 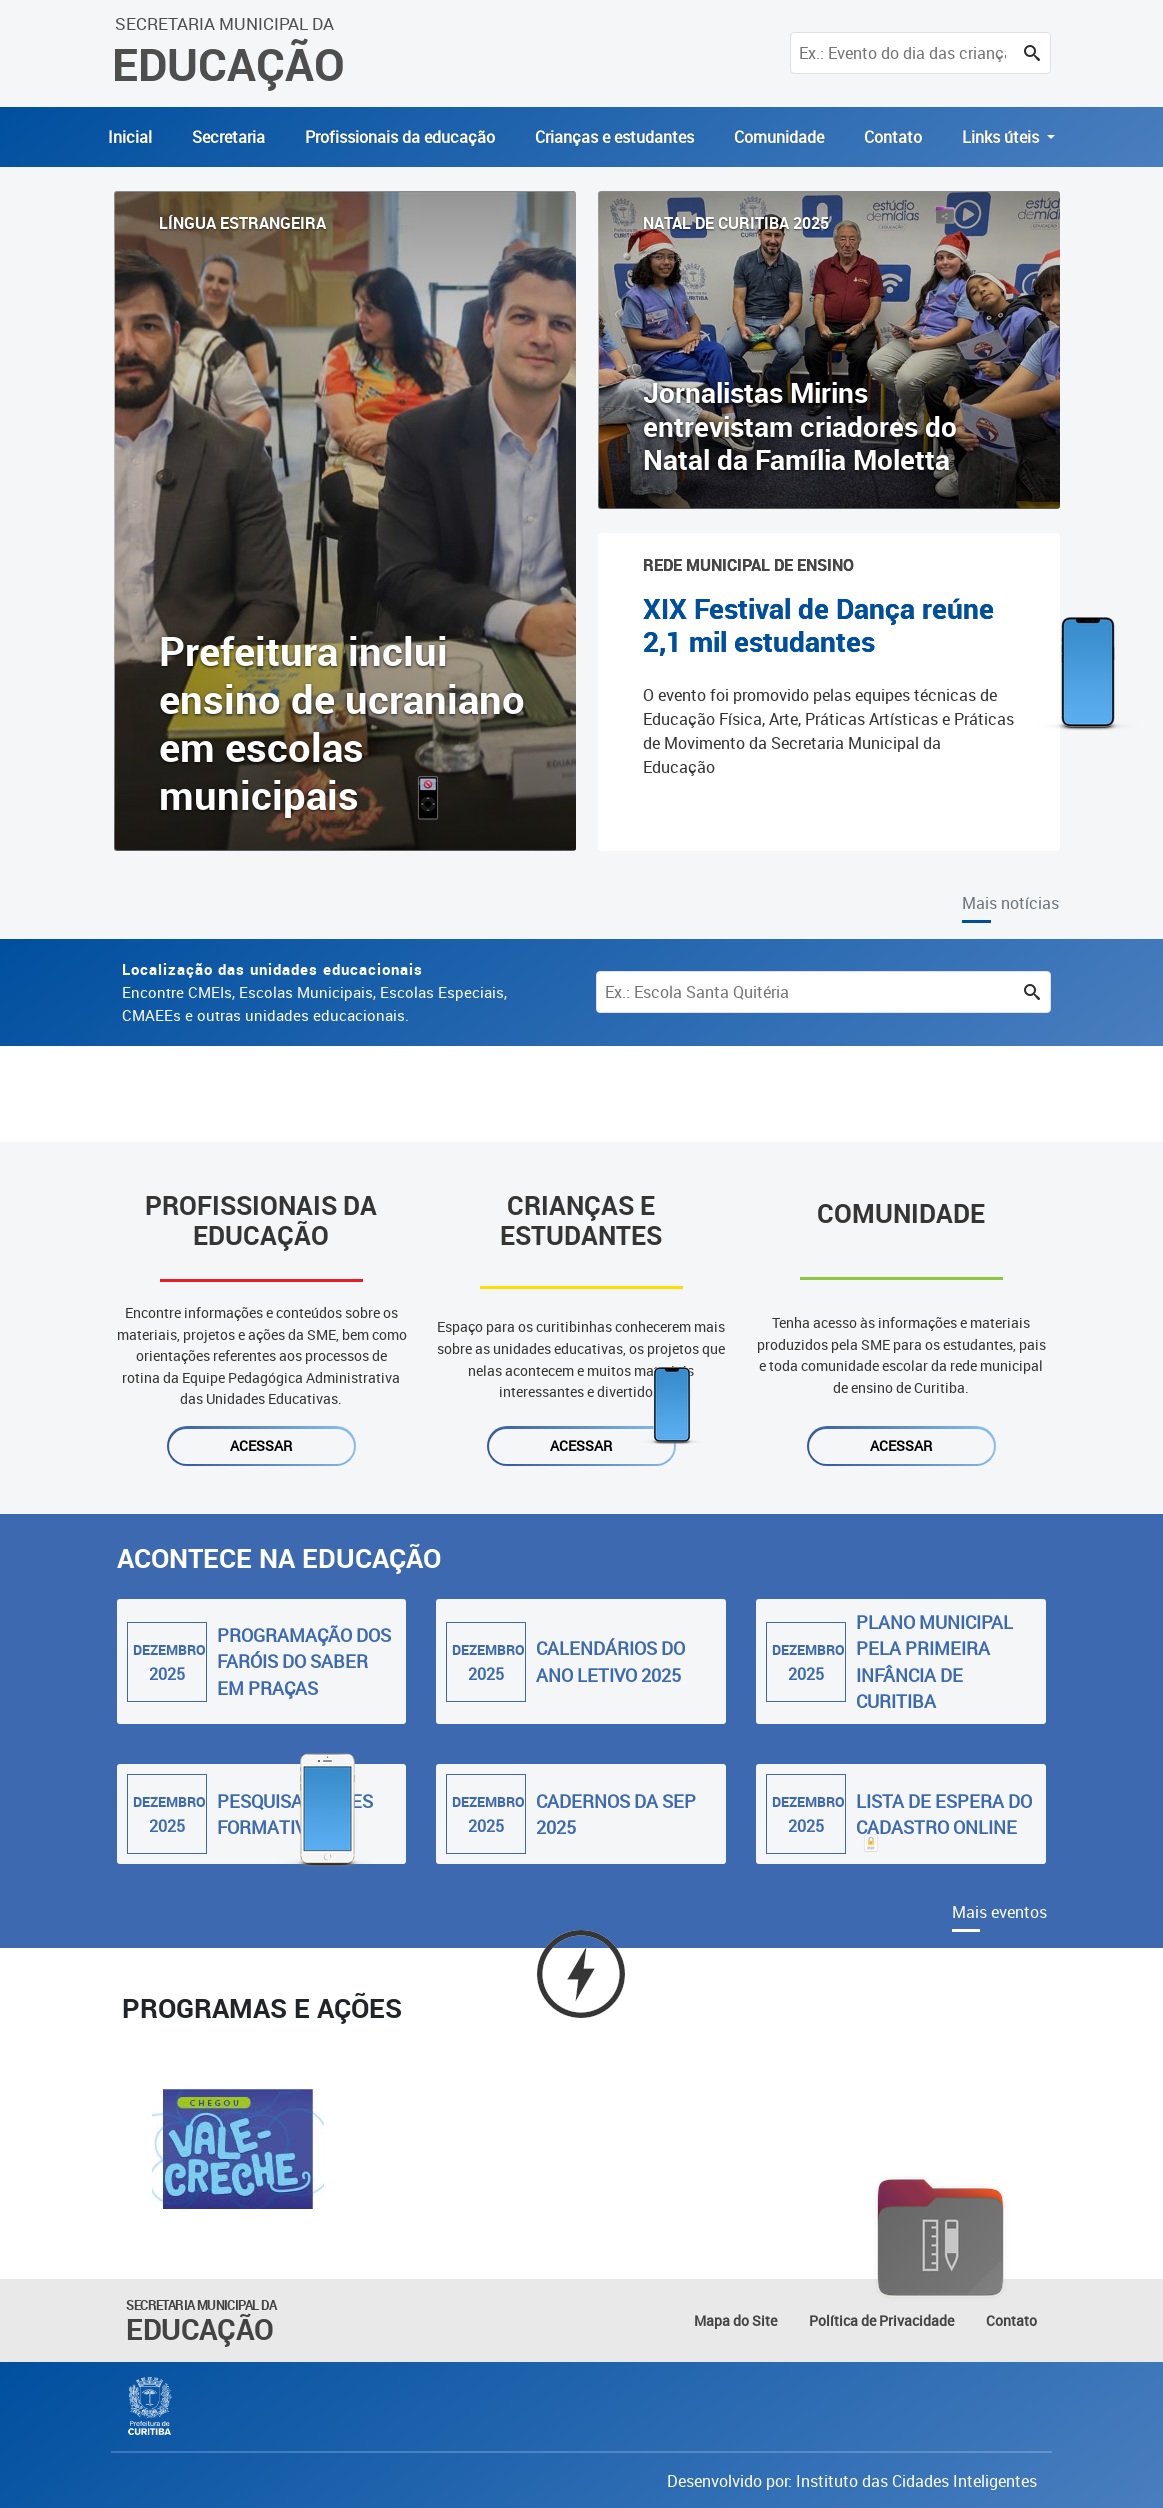 I want to click on indicates a PGP-encrypted file, so click(x=871, y=1843).